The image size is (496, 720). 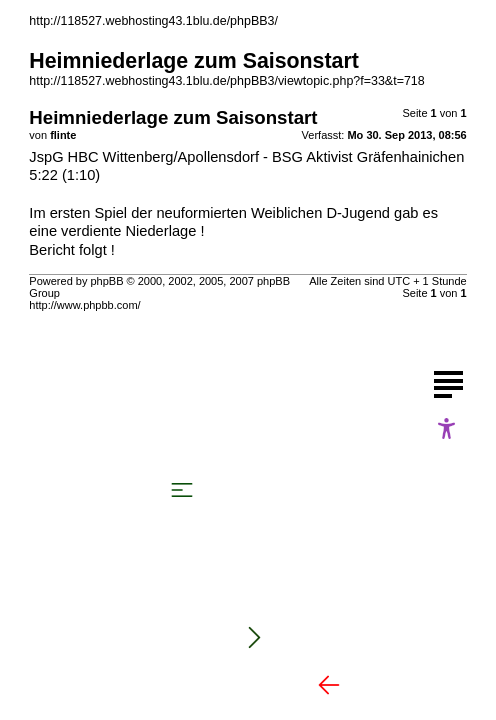 What do you see at coordinates (446, 428) in the screenshot?
I see `access accessibility settings` at bounding box center [446, 428].